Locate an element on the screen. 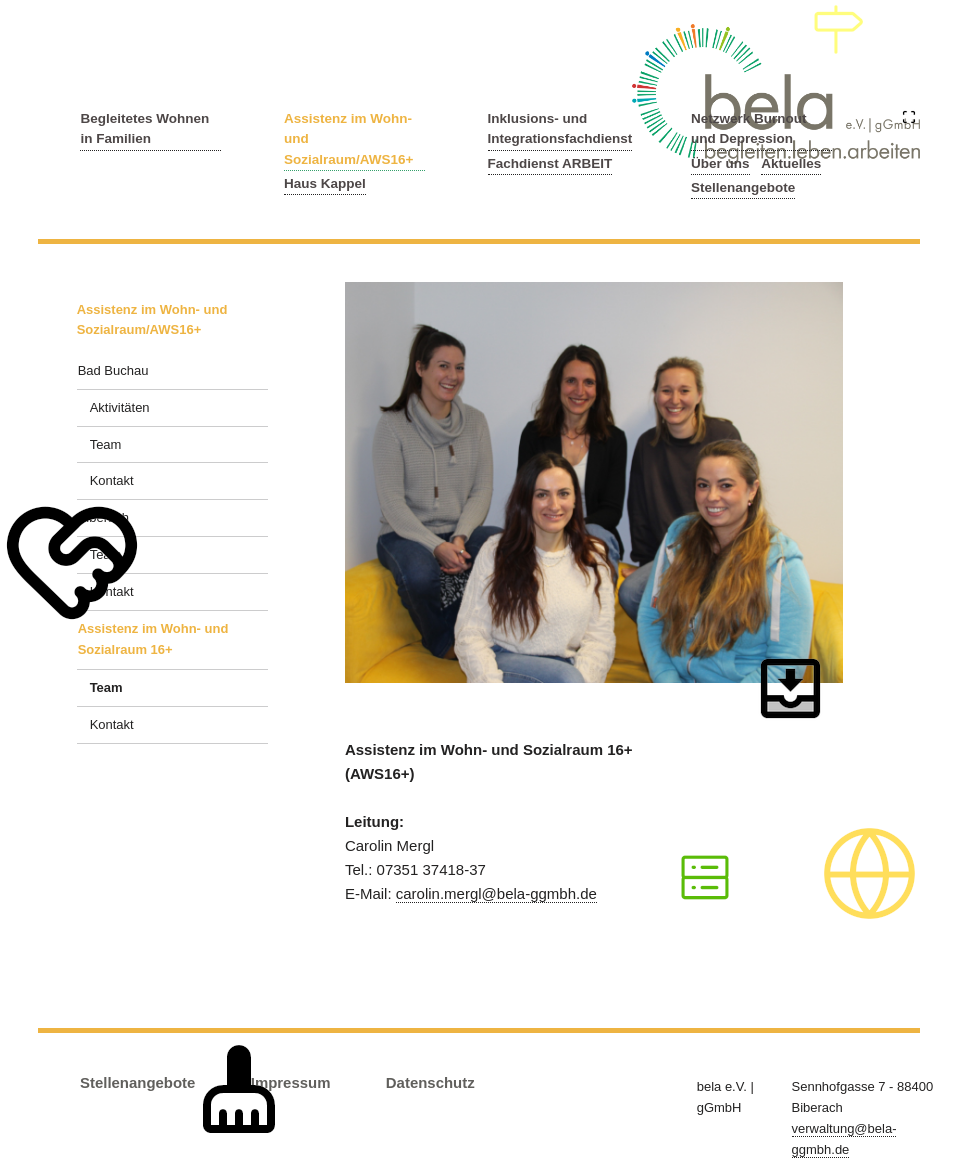  move message to inbox is located at coordinates (790, 688).